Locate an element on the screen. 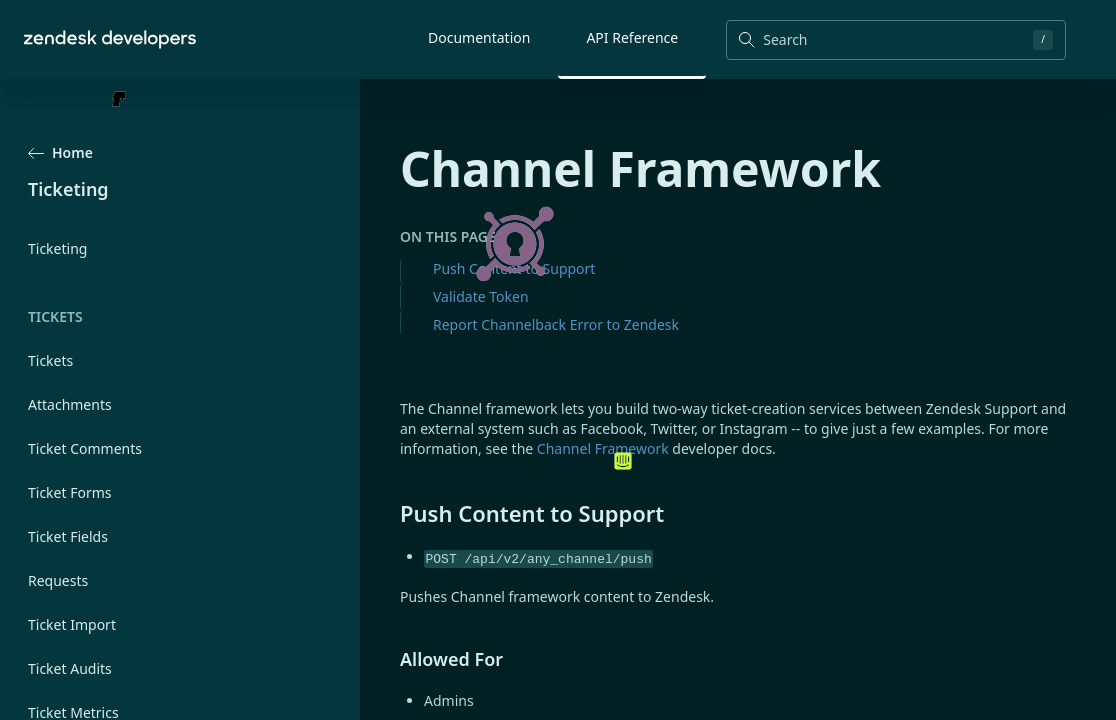 The height and width of the screenshot is (720, 1116). open Intercom chat support is located at coordinates (623, 461).